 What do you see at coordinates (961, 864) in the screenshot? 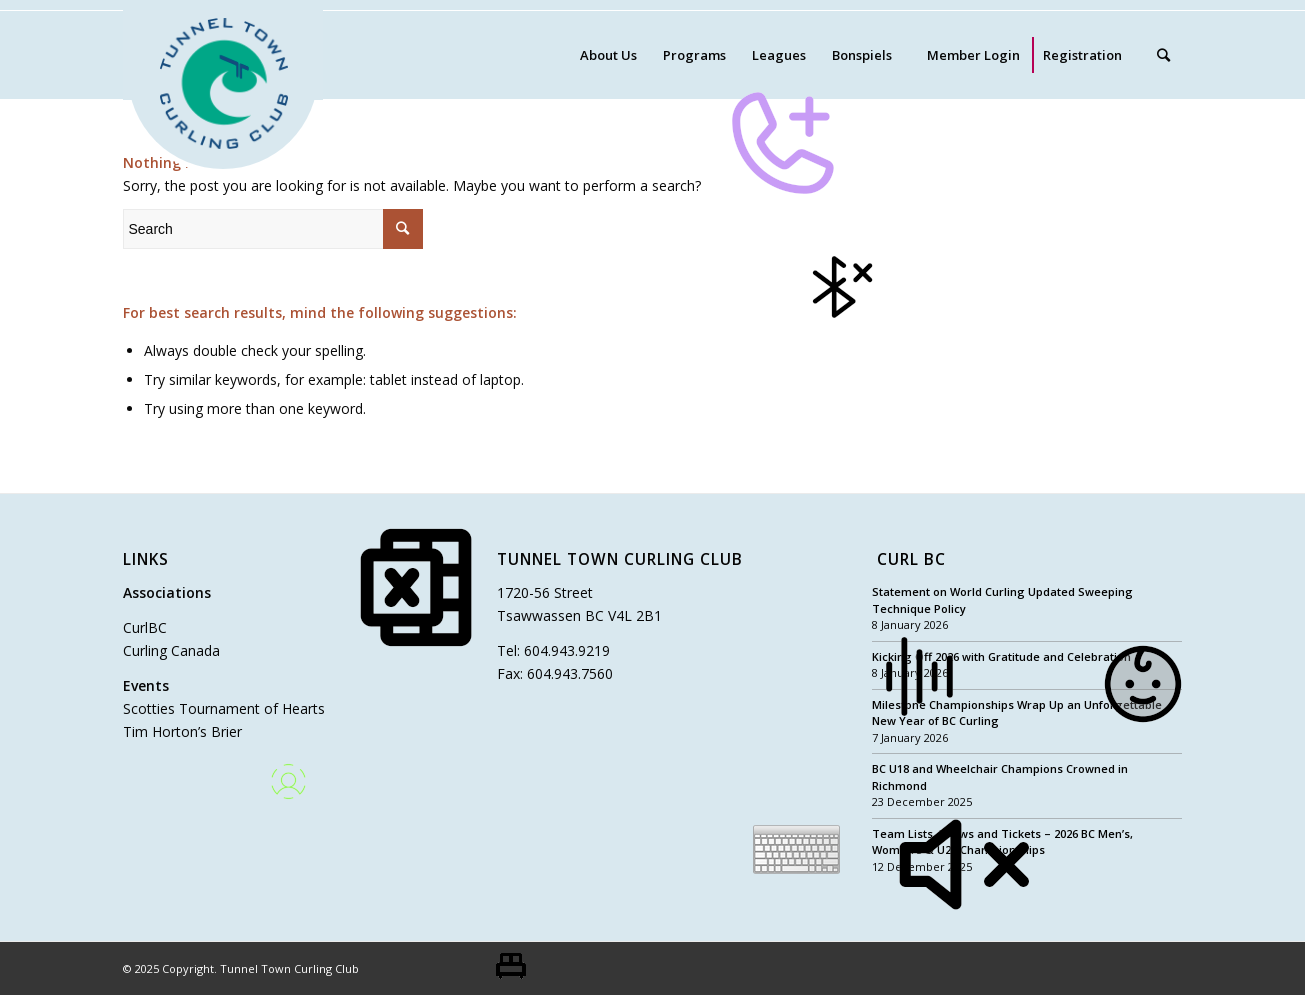
I see `mute audio or sound` at bounding box center [961, 864].